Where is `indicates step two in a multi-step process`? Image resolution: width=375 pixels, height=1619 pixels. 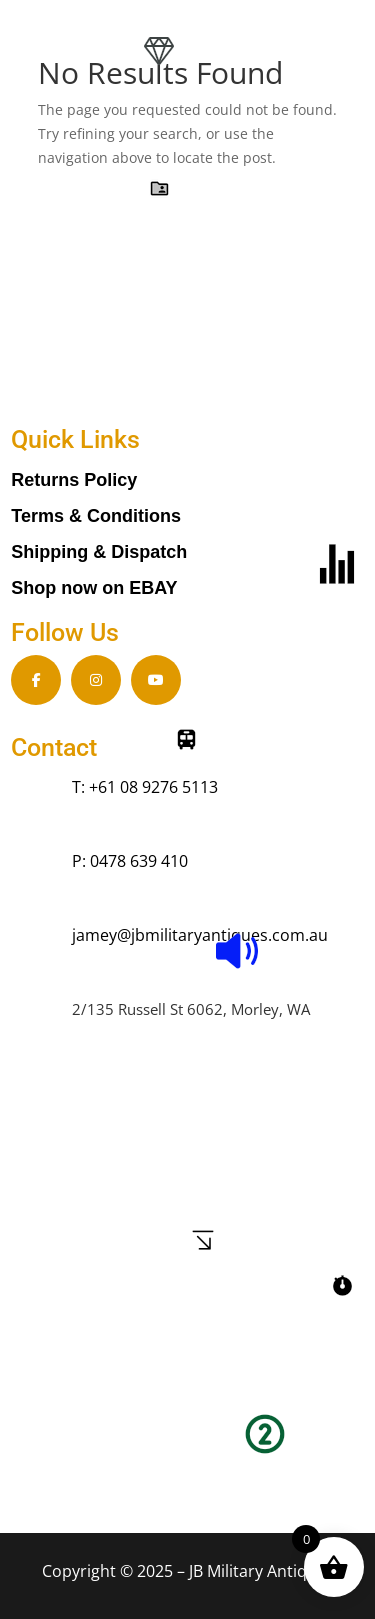 indicates step two in a multi-step process is located at coordinates (265, 1434).